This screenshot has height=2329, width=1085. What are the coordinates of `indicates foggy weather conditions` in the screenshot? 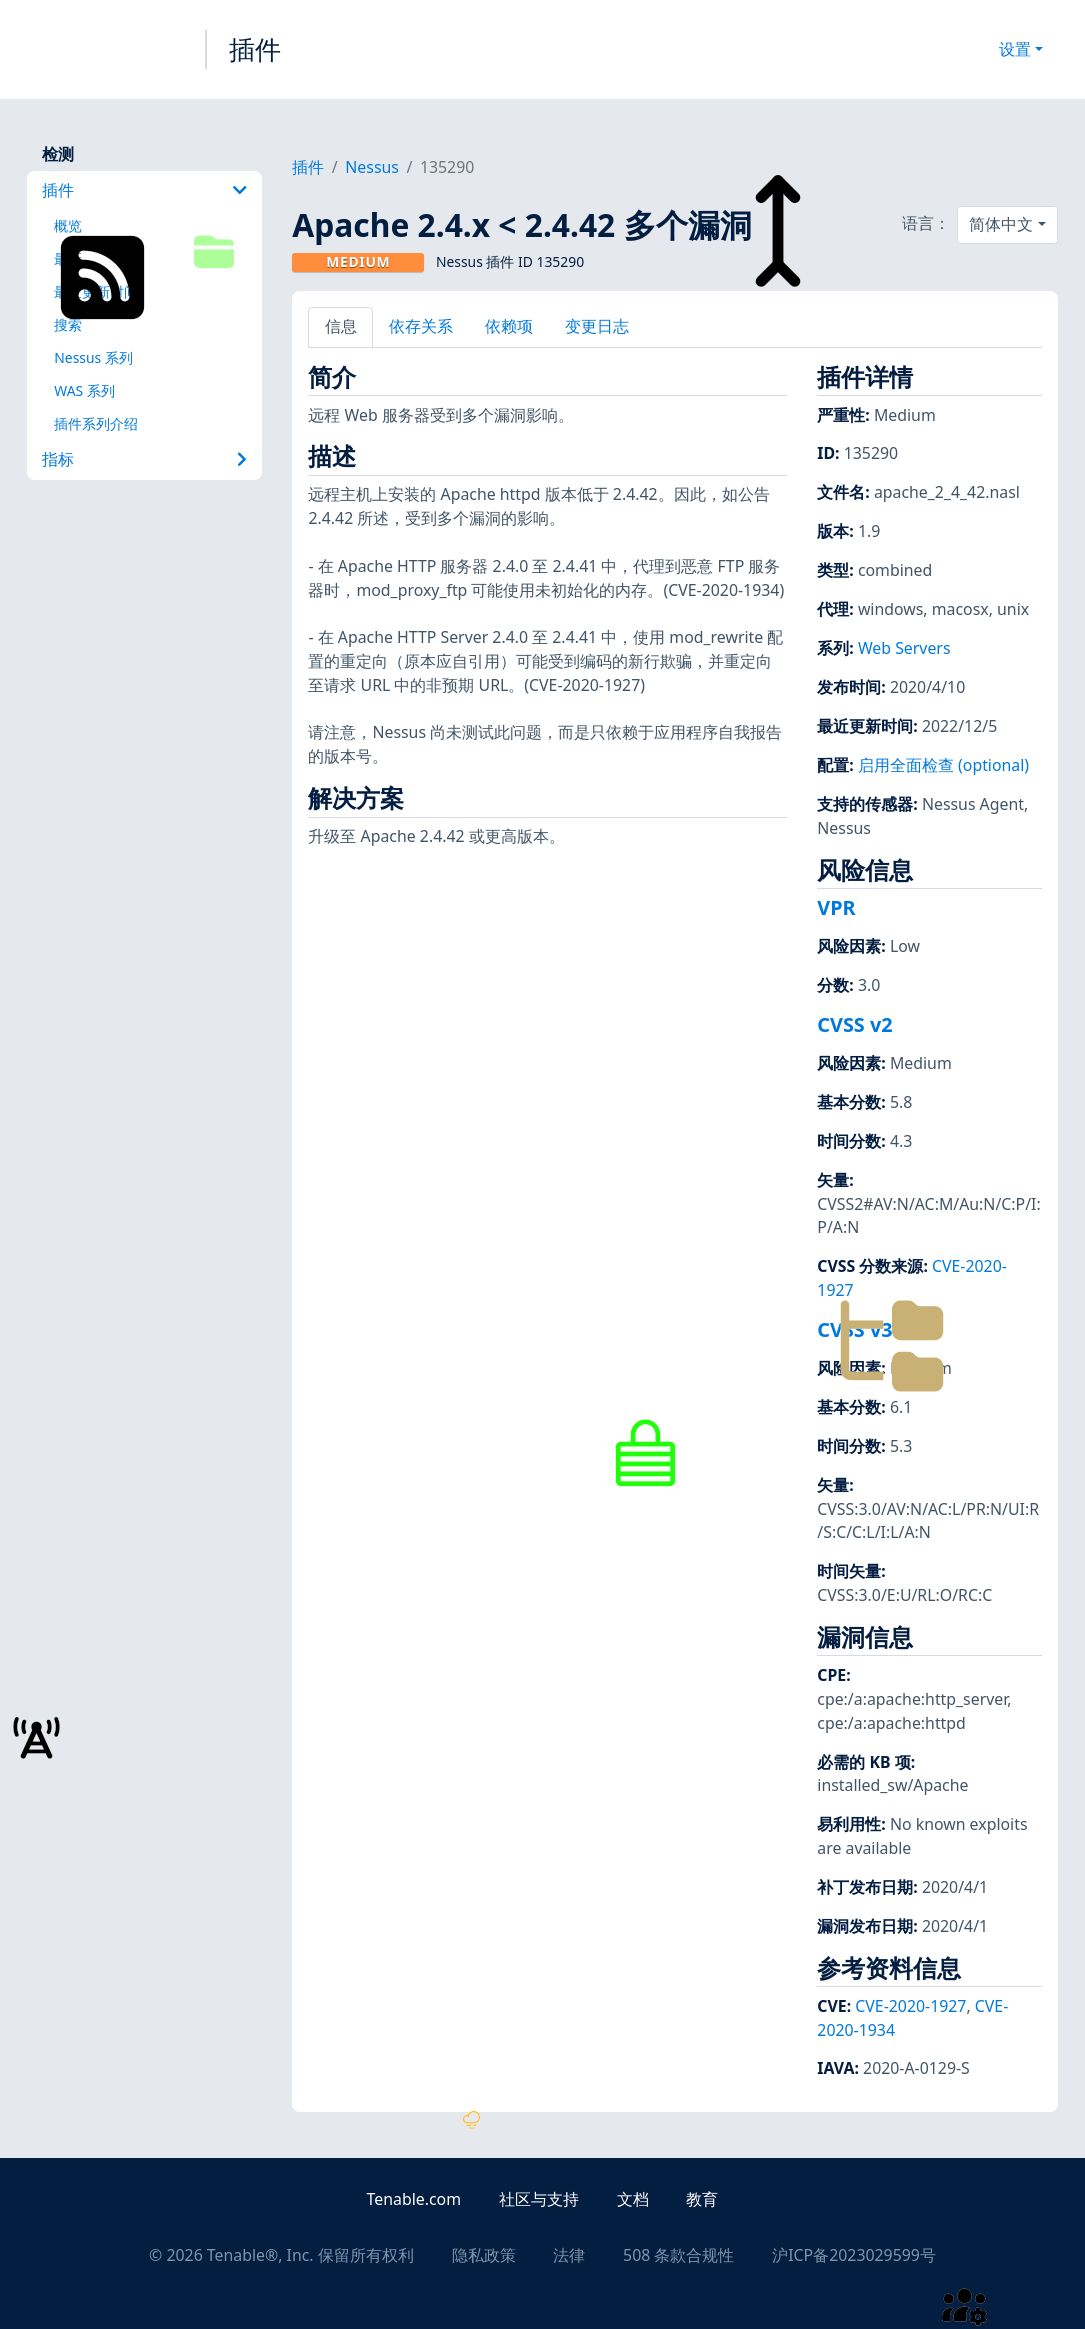 It's located at (471, 2119).